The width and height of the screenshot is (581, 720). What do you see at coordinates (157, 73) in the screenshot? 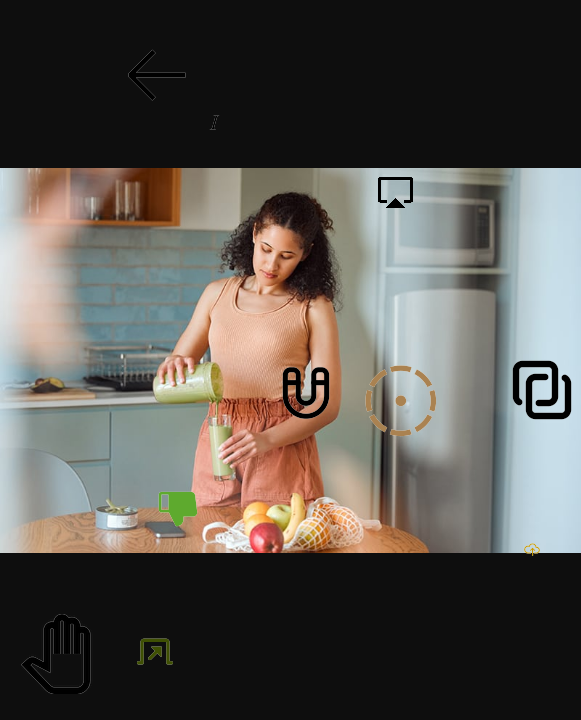
I see `go back to the previous screen` at bounding box center [157, 73].